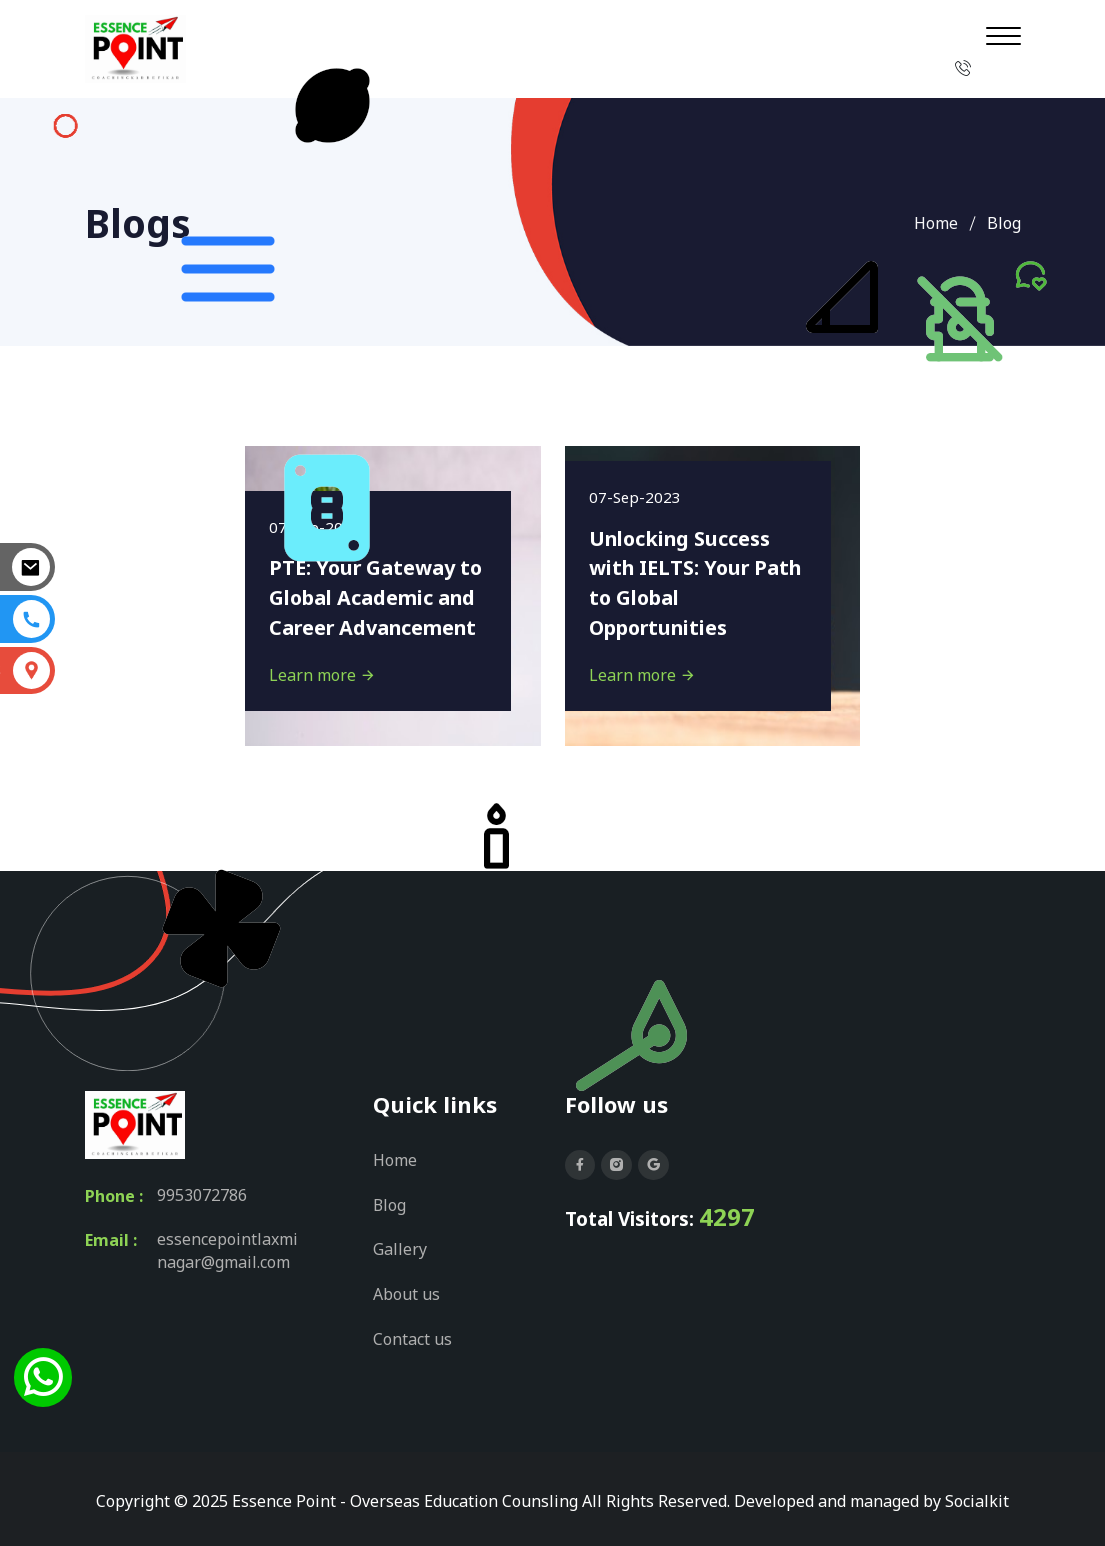  What do you see at coordinates (496, 837) in the screenshot?
I see `access candle or ambient lighting settings` at bounding box center [496, 837].